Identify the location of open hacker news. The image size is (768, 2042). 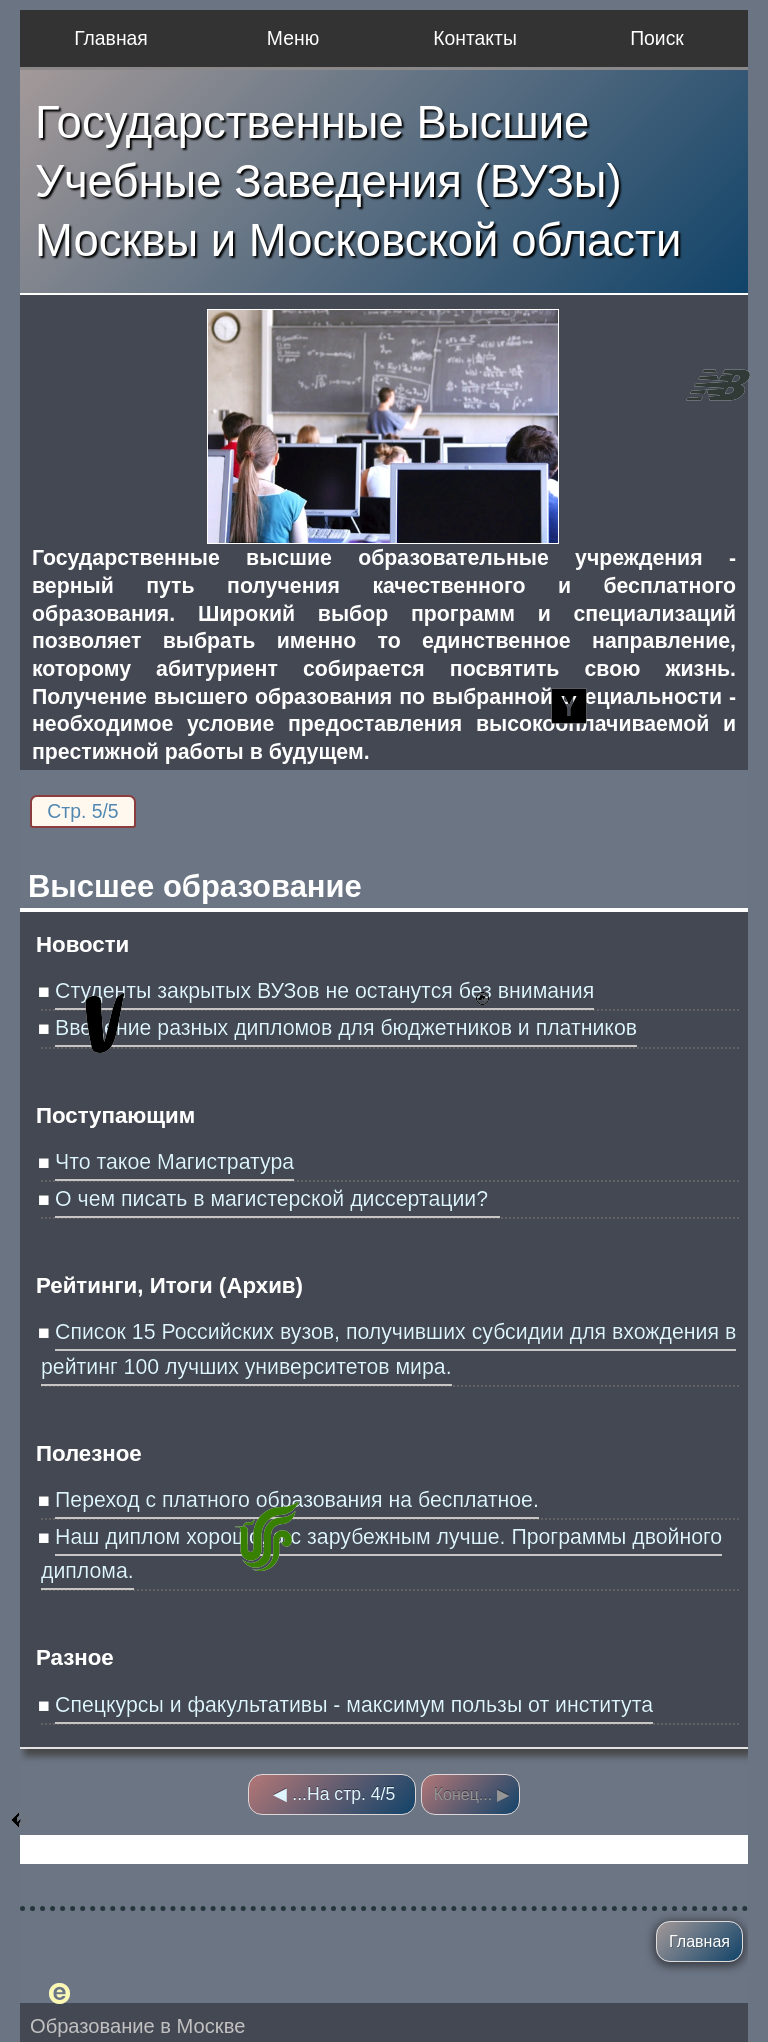
(569, 706).